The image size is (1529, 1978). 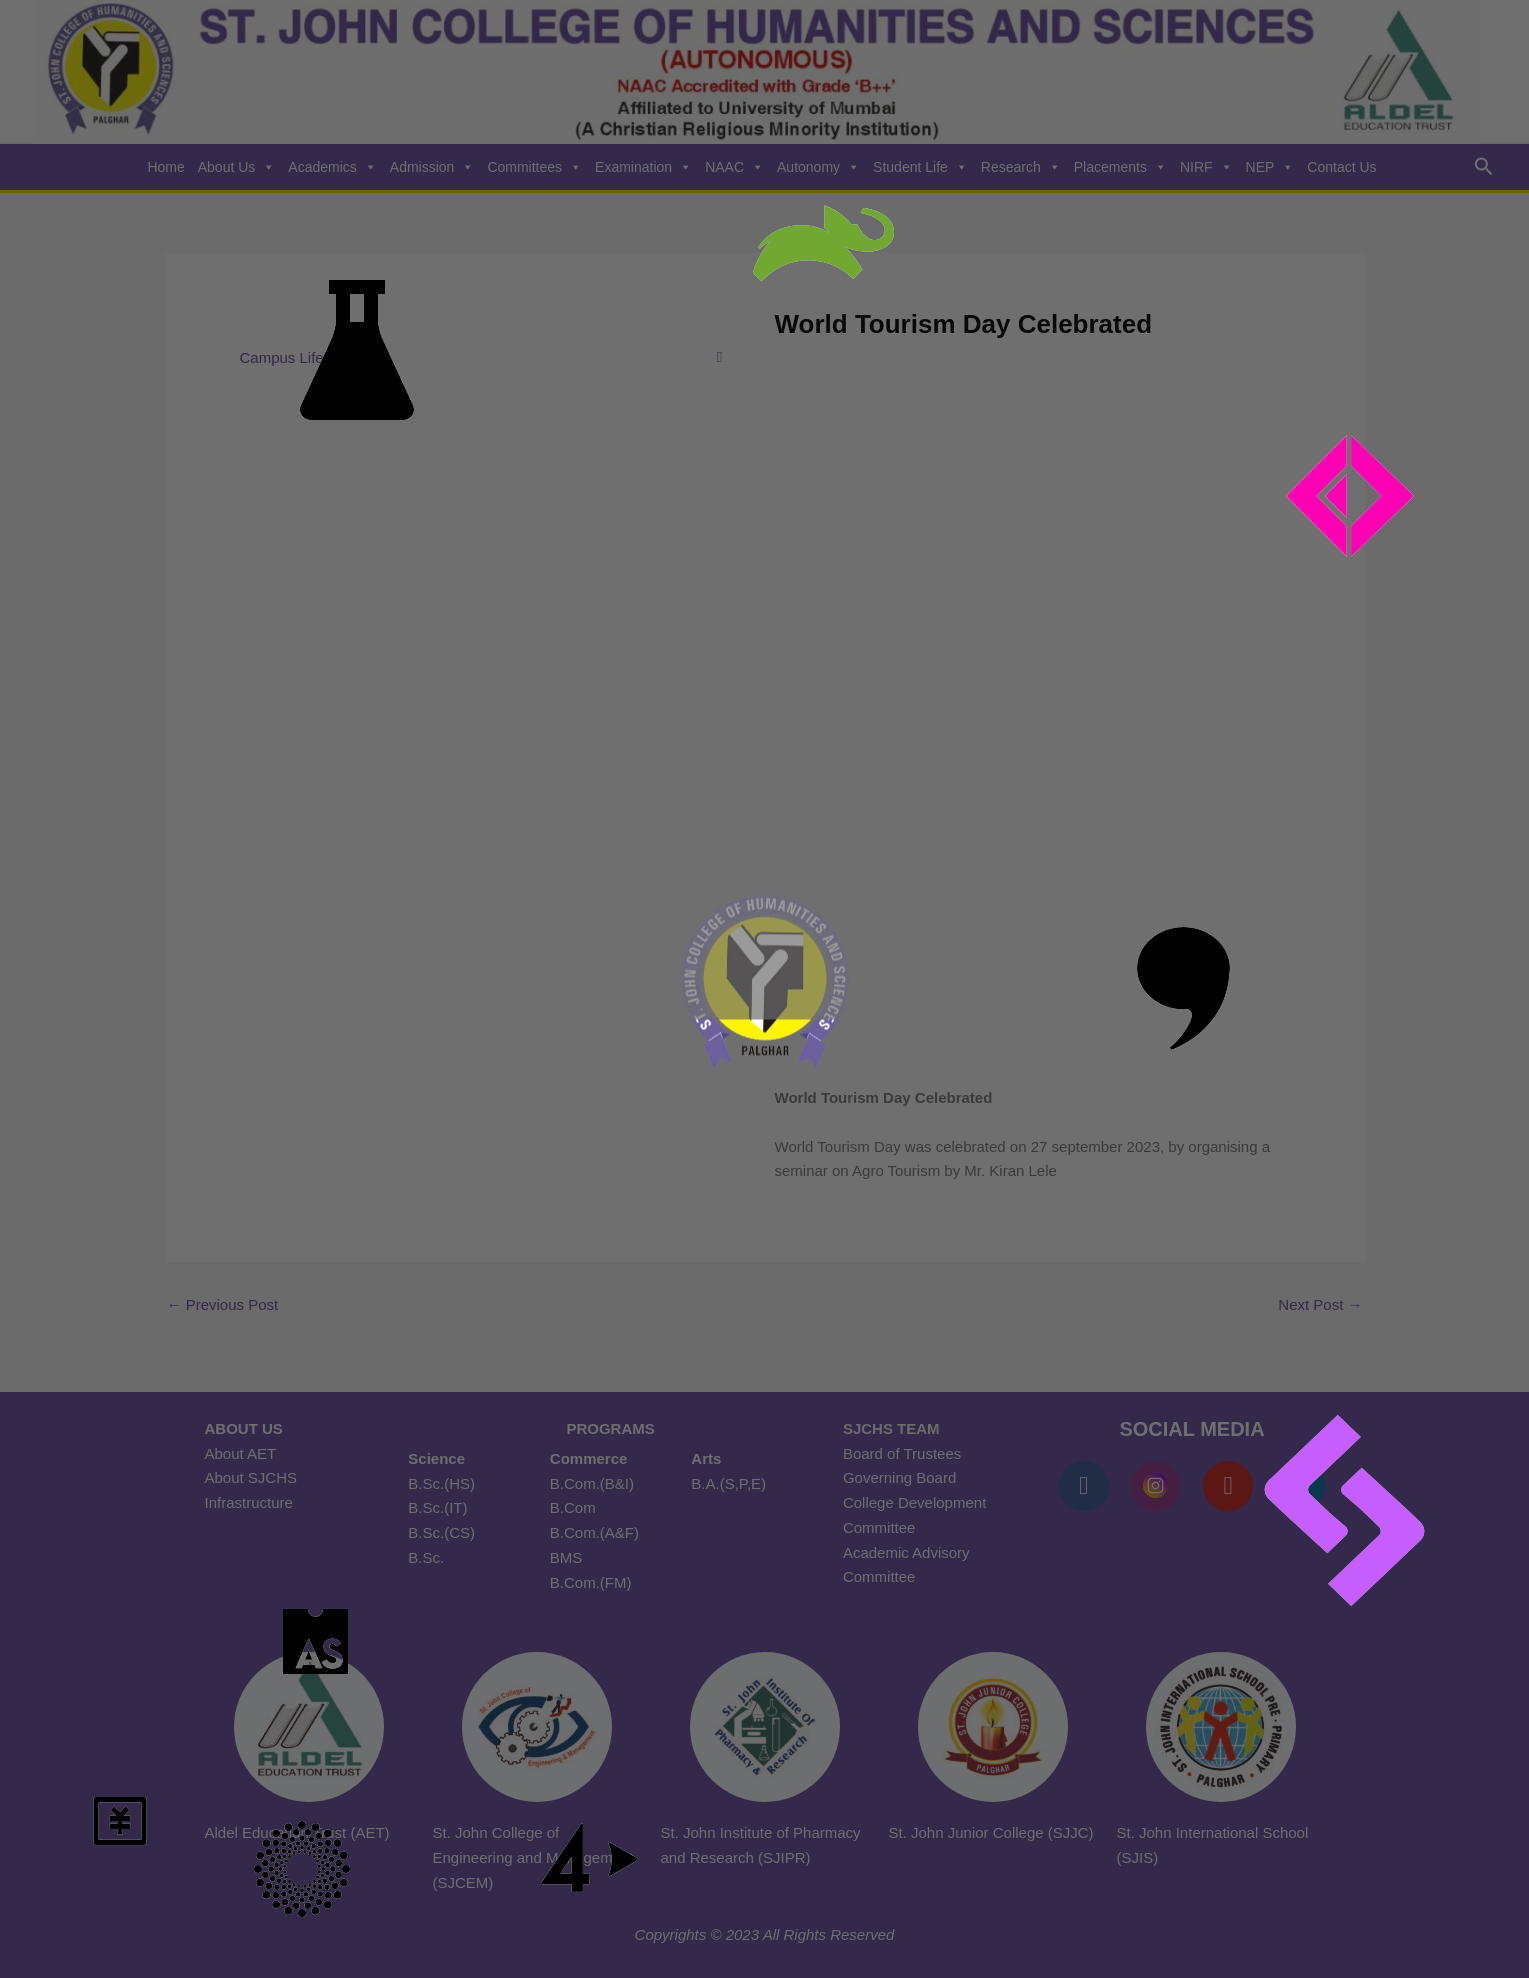 I want to click on indicates code written in F# programming language, so click(x=1350, y=496).